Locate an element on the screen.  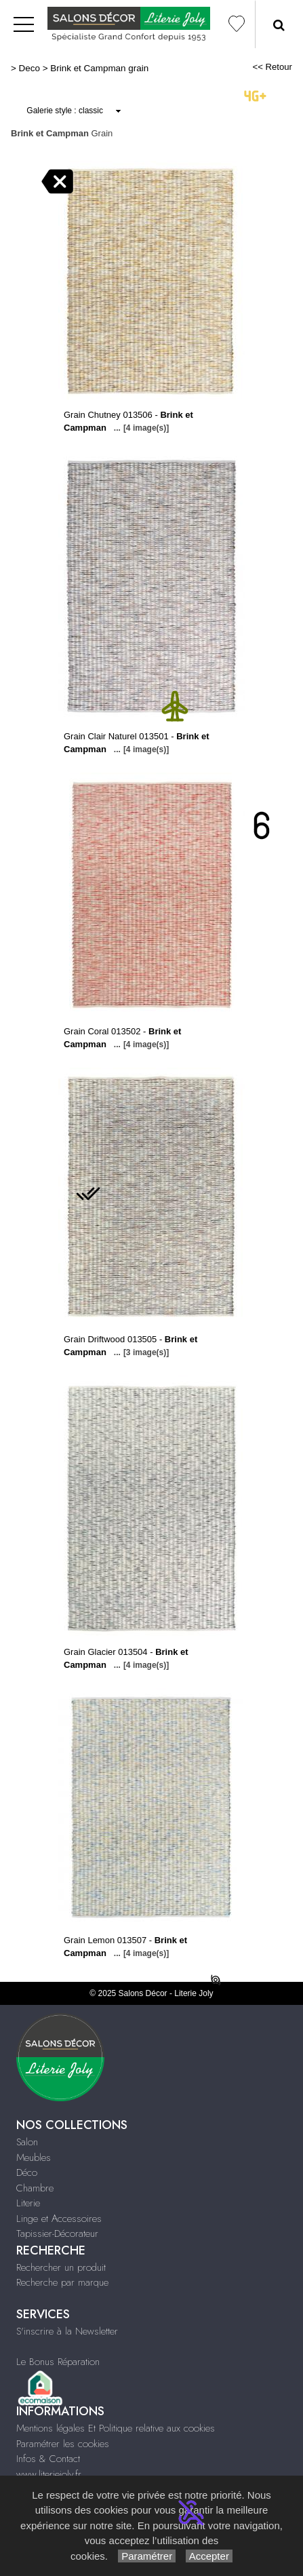
delete the last character entered is located at coordinates (58, 181).